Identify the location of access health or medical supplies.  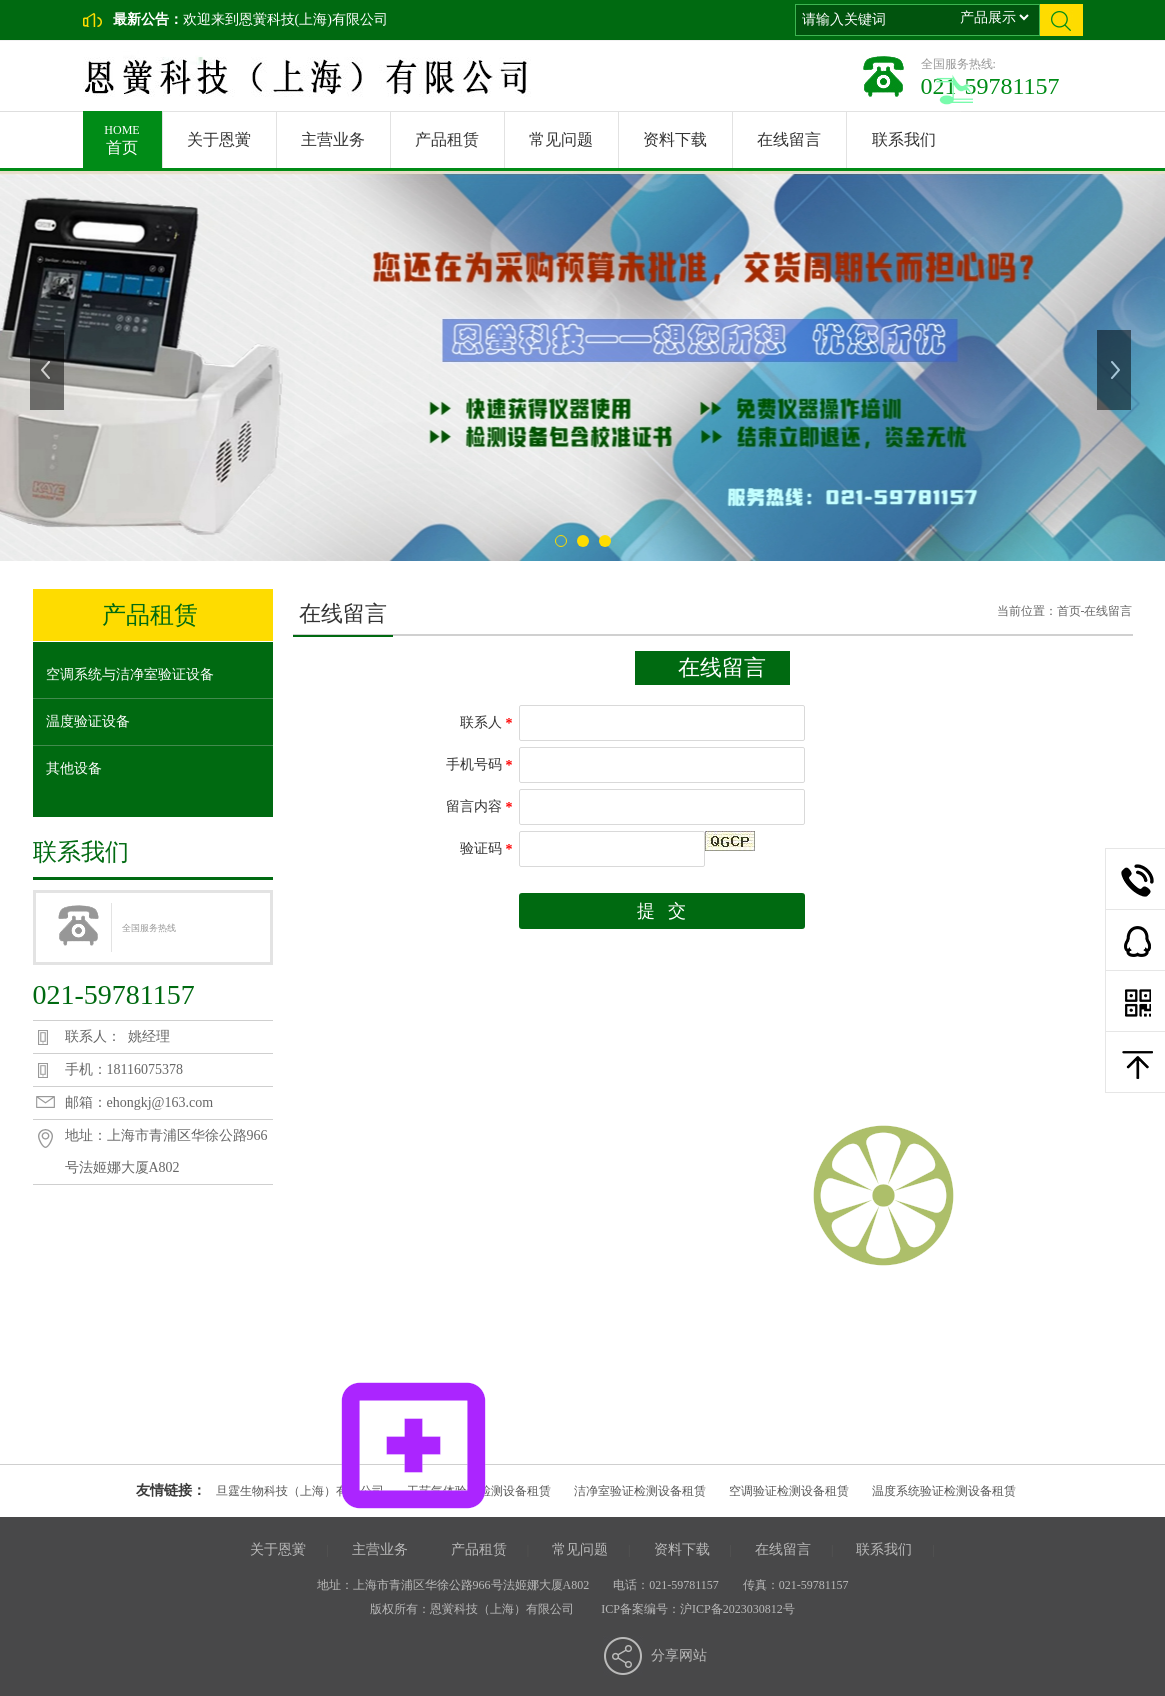
(413, 1445).